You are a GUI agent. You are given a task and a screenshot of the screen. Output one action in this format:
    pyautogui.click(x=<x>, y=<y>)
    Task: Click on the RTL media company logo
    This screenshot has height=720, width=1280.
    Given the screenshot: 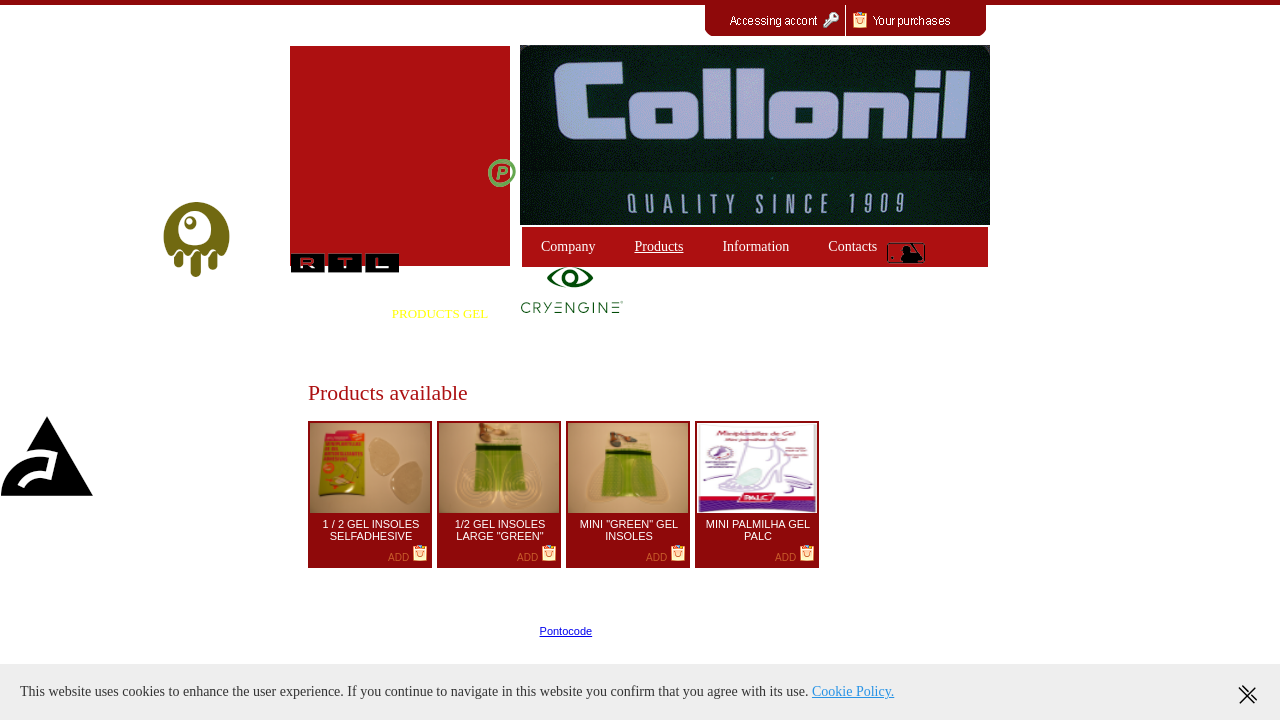 What is the action you would take?
    pyautogui.click(x=345, y=263)
    